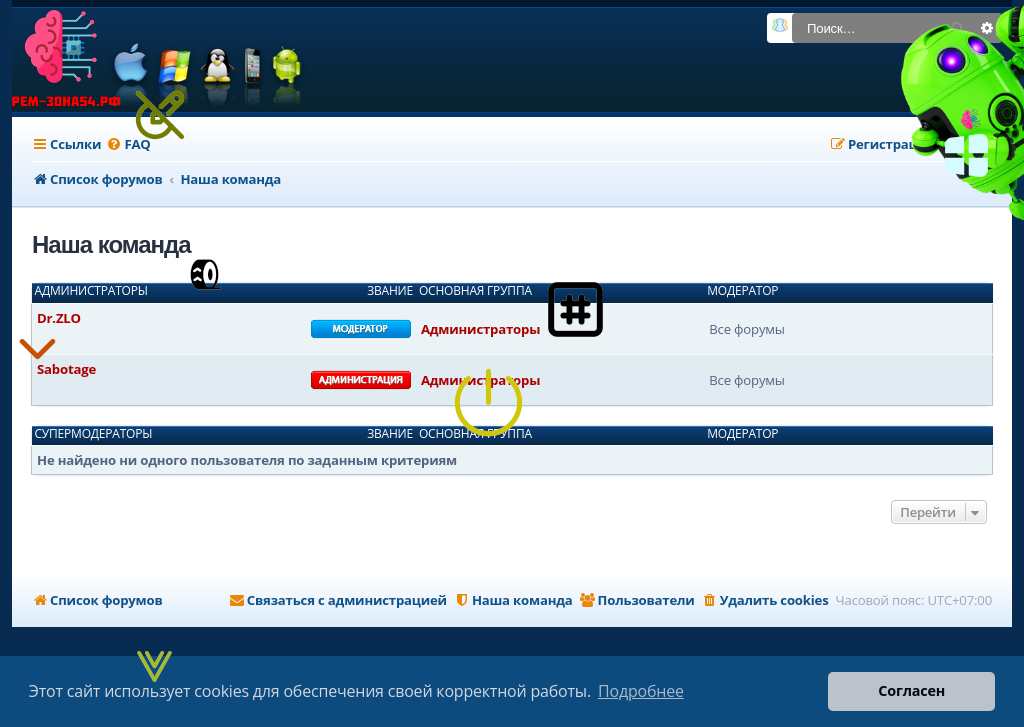  I want to click on view grid or pattern layout options, so click(575, 309).